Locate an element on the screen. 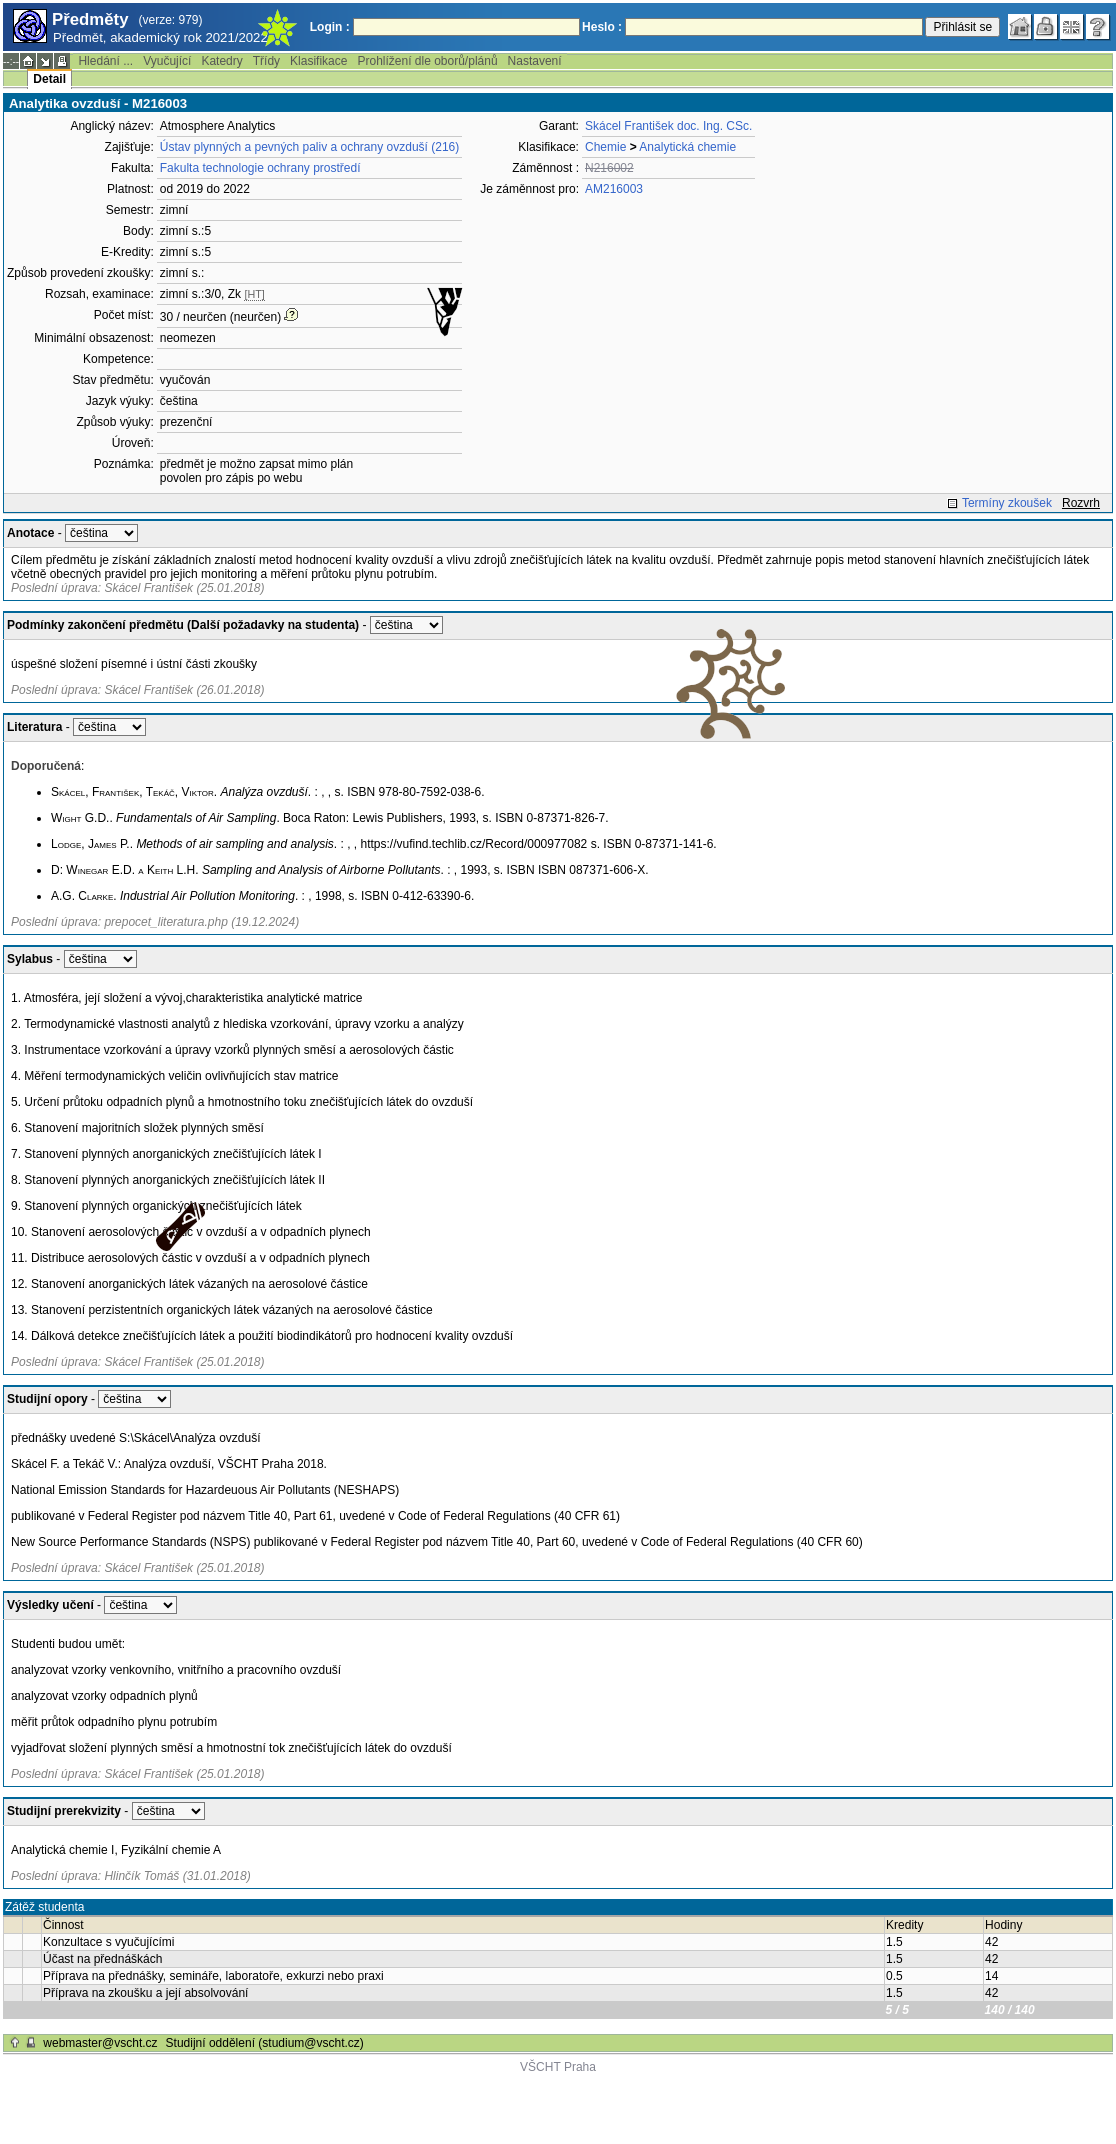 The width and height of the screenshot is (1116, 2144). view achievements or rewards in a game is located at coordinates (277, 28).